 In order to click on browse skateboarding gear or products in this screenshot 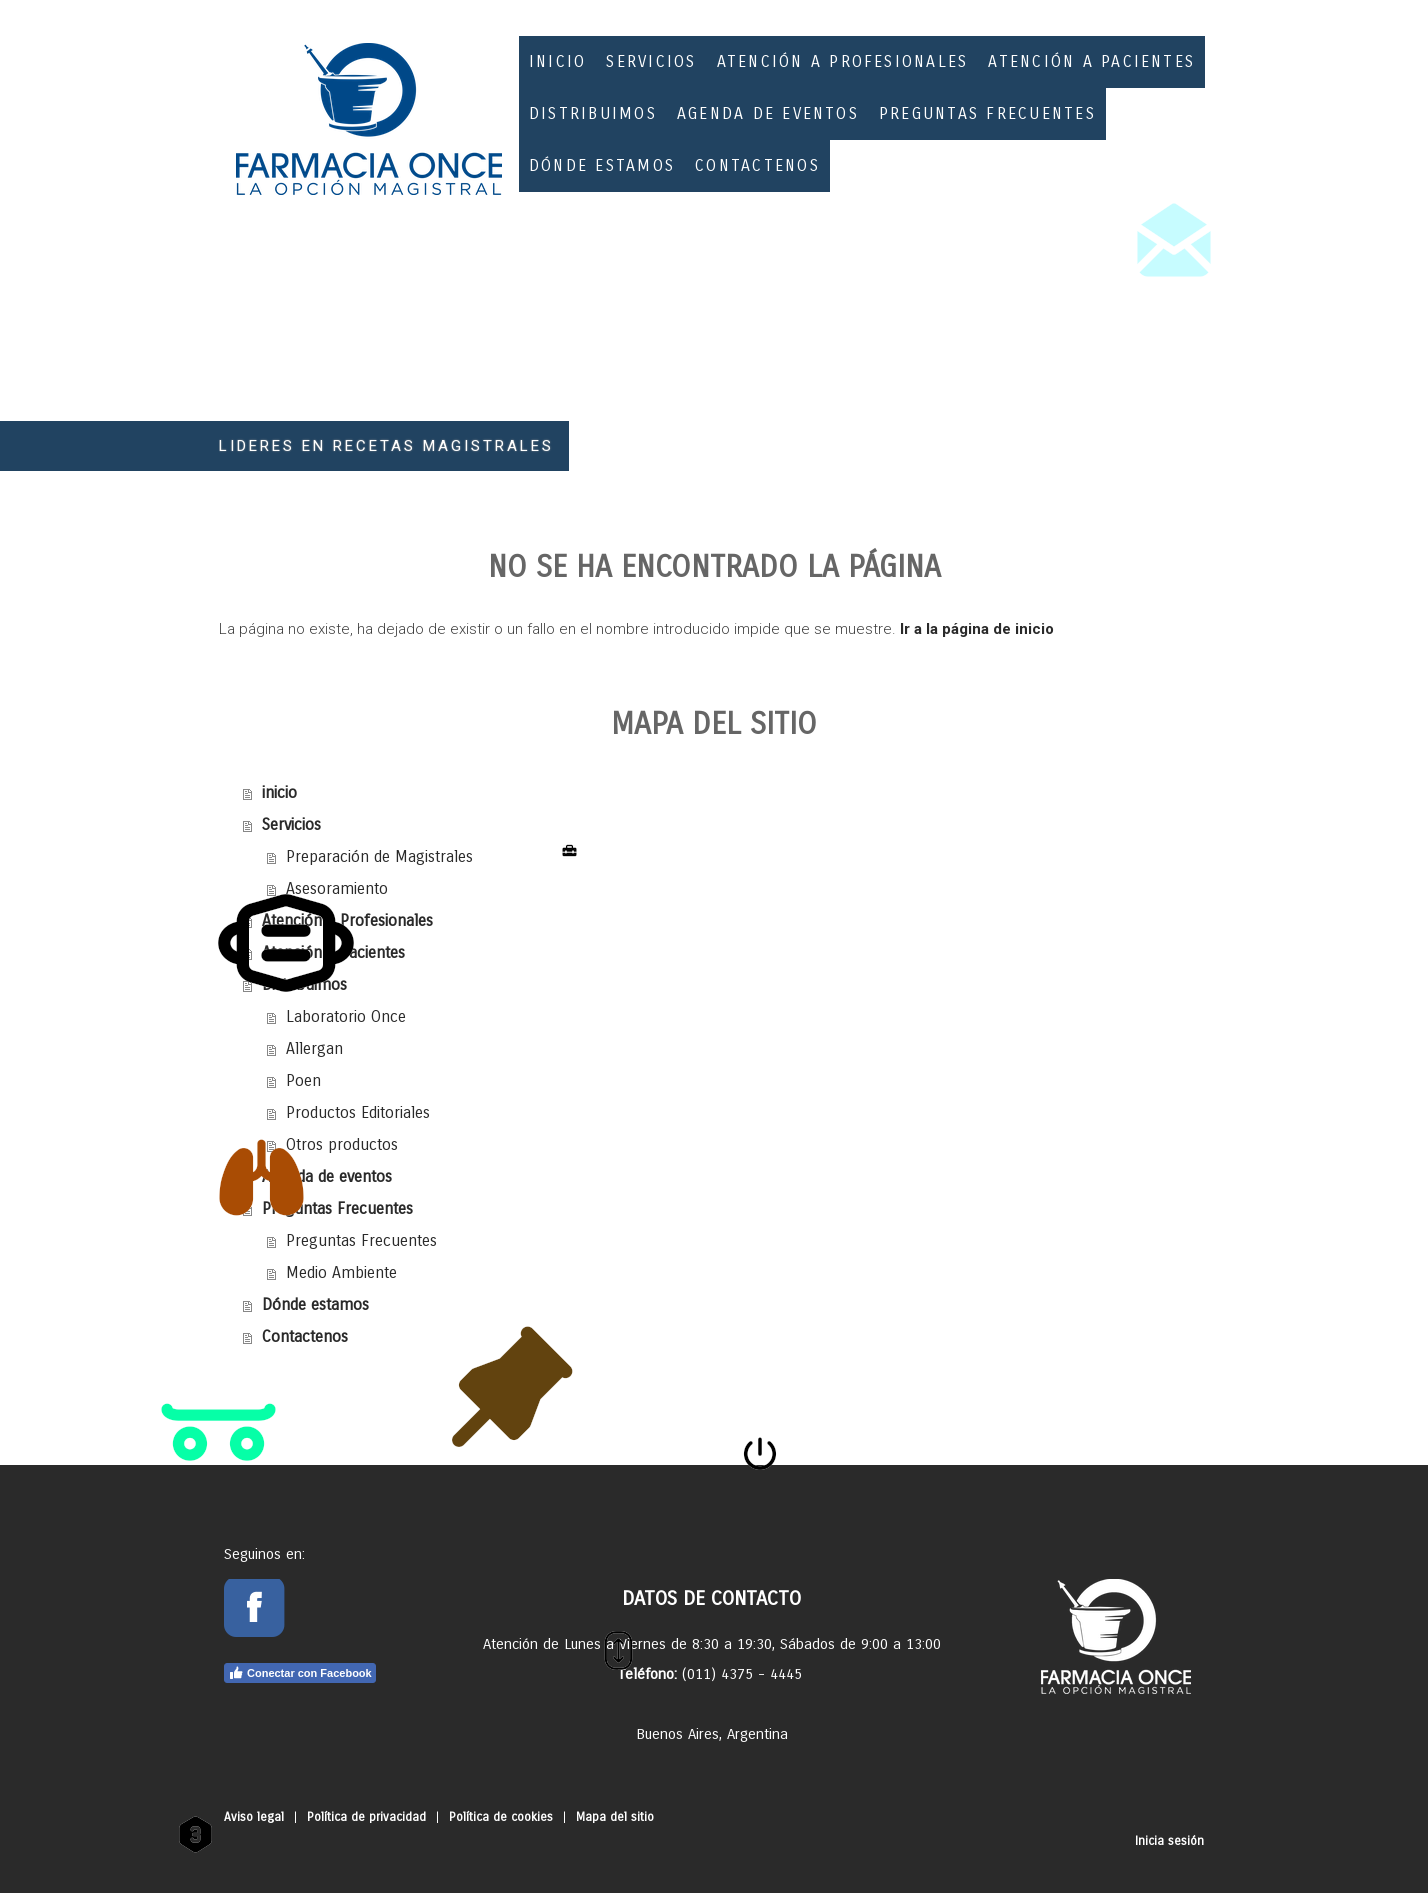, I will do `click(218, 1426)`.